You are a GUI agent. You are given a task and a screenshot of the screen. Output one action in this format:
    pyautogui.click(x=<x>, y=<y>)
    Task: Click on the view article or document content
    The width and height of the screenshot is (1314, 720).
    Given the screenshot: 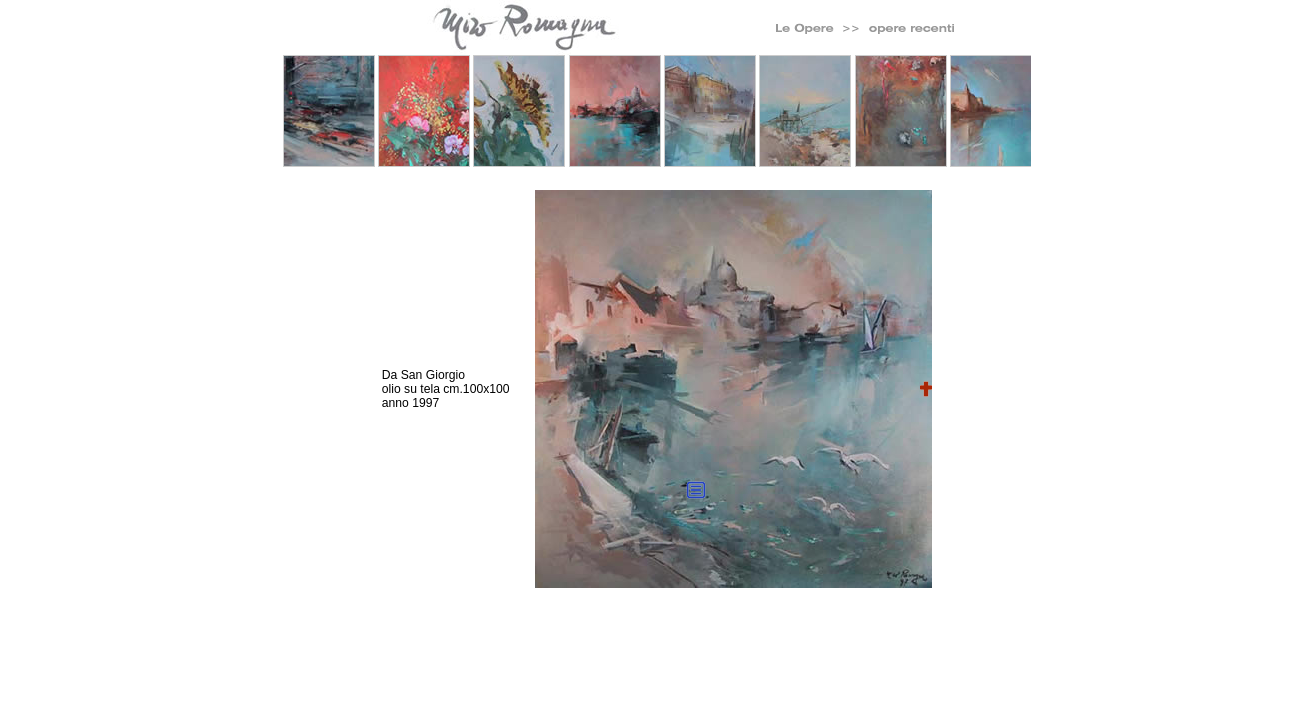 What is the action you would take?
    pyautogui.click(x=696, y=490)
    